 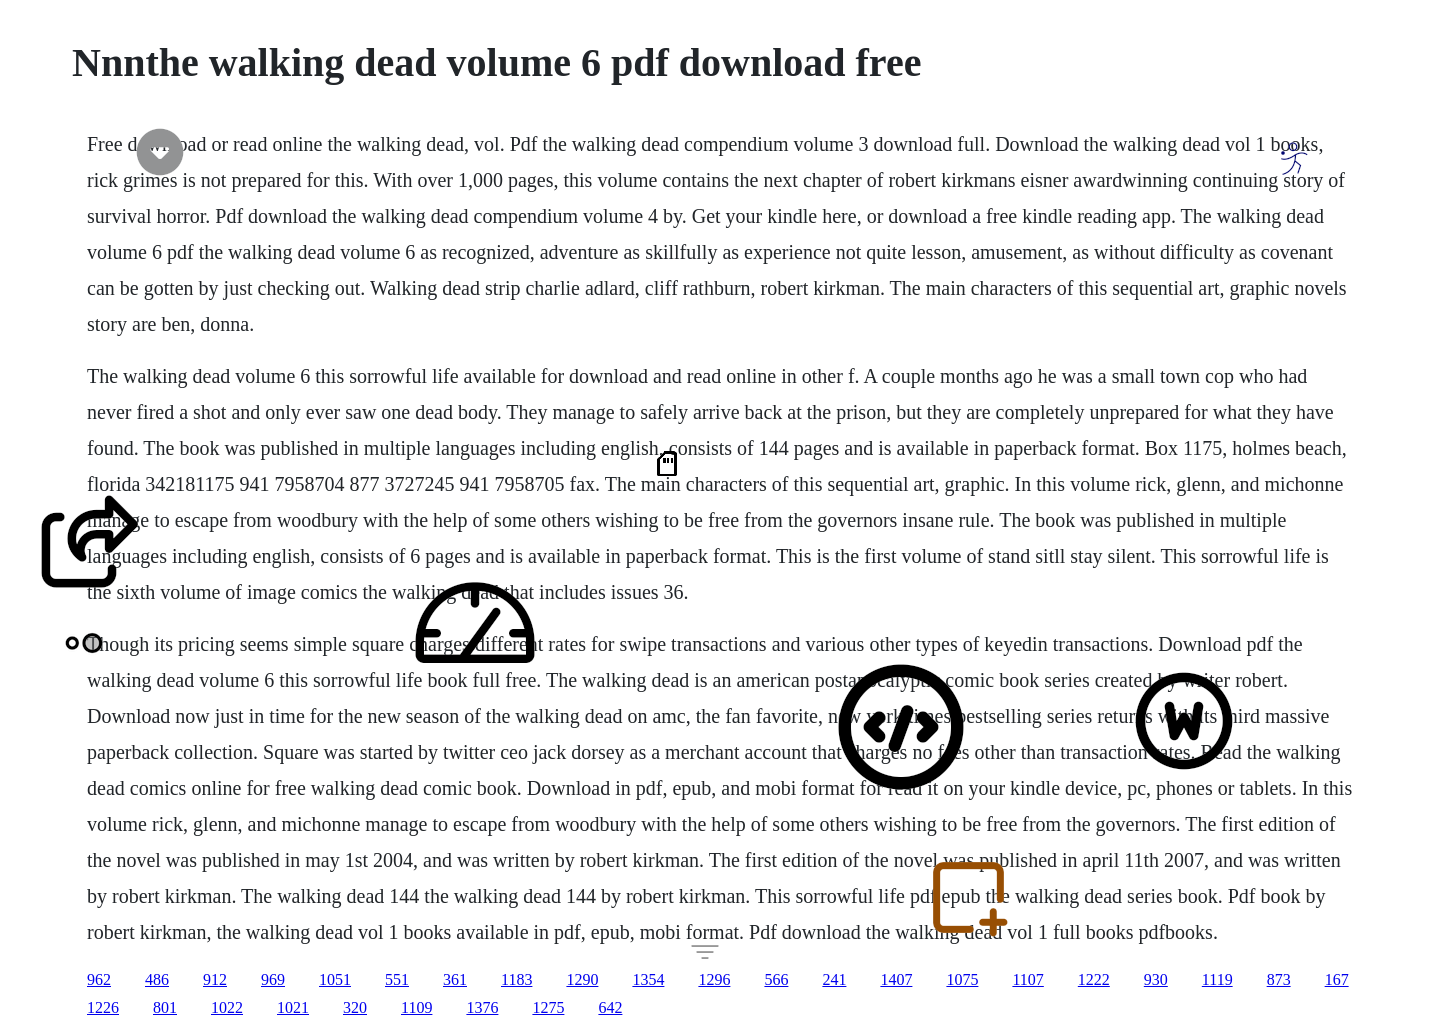 I want to click on view performance metrics or speed, so click(x=475, y=629).